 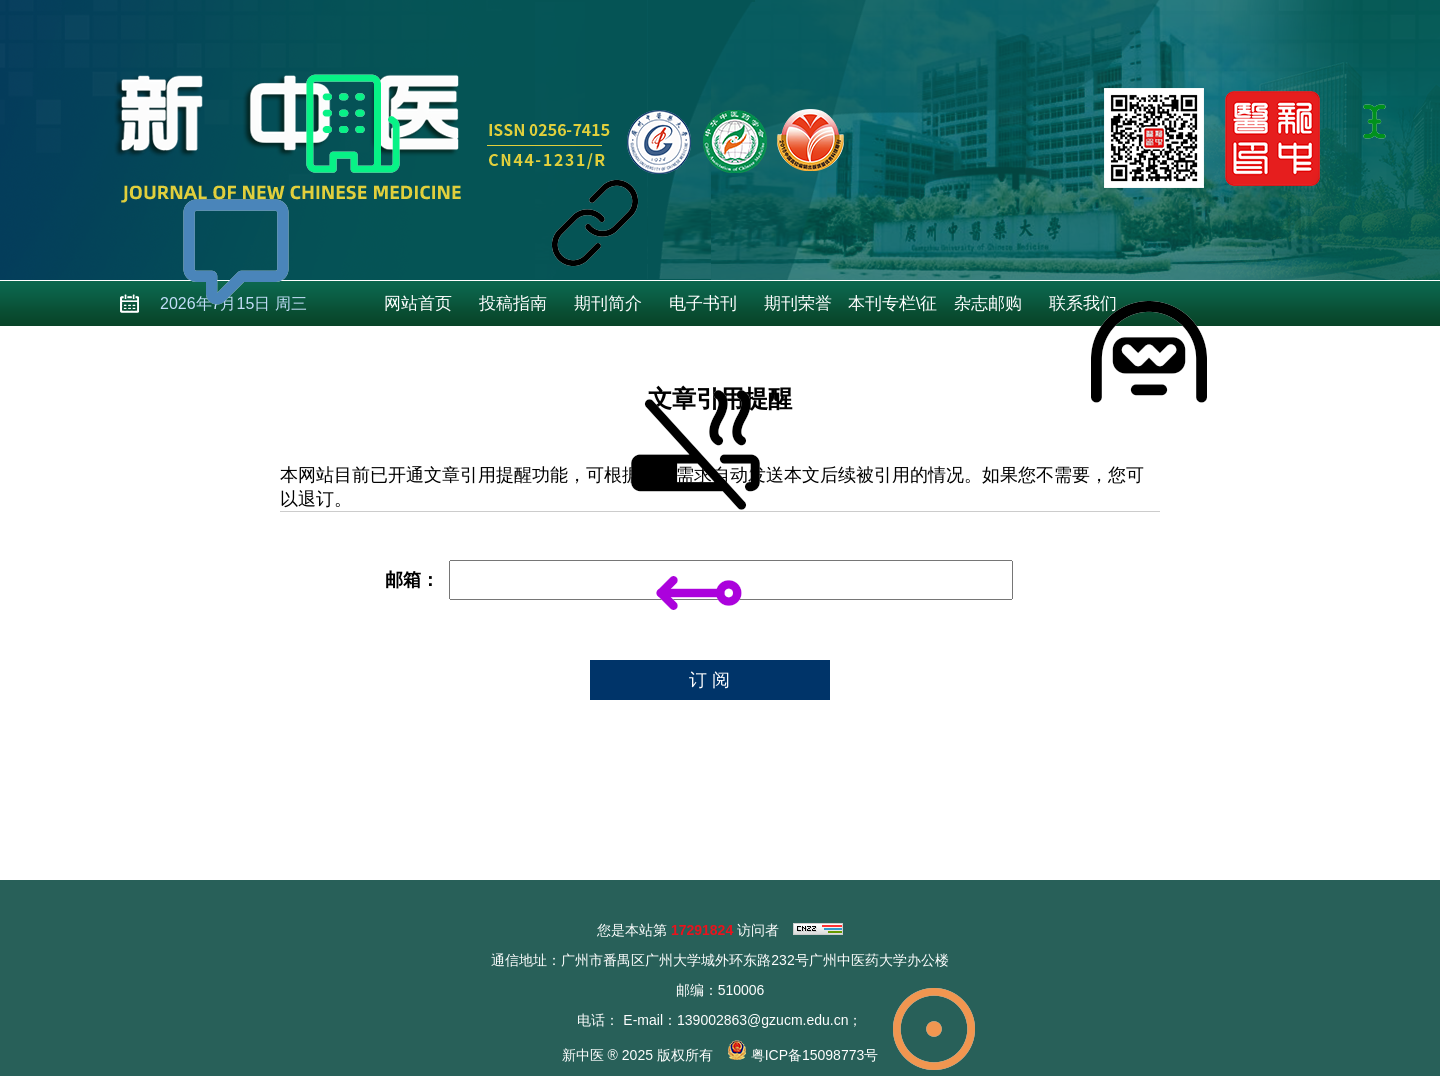 I want to click on access GitHub's Hubot automation bot, so click(x=1149, y=359).